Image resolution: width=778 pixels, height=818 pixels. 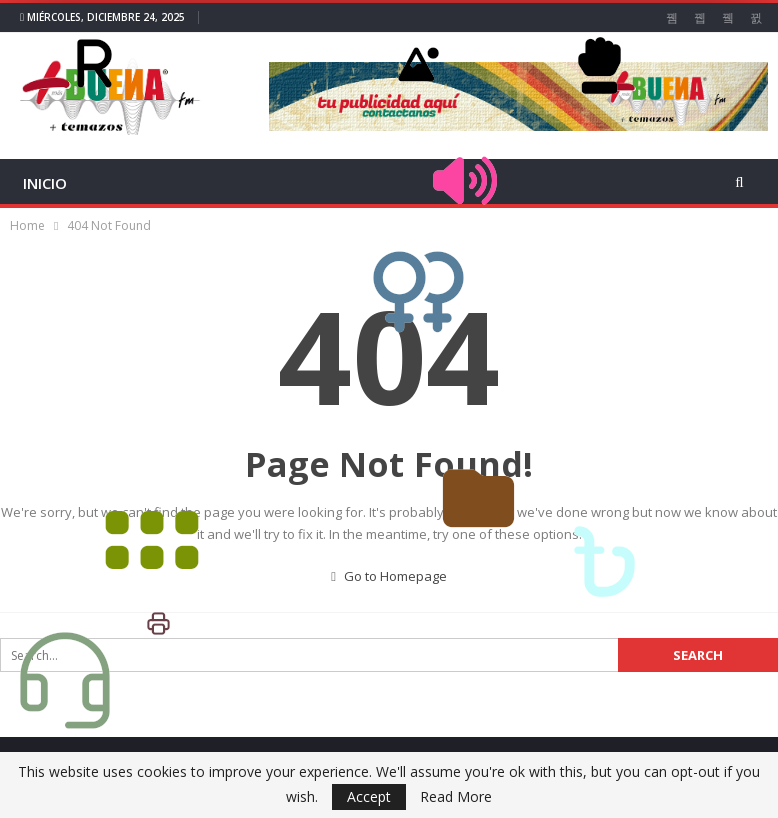 I want to click on indicates price or amount in bangladeshi taka, so click(x=604, y=561).